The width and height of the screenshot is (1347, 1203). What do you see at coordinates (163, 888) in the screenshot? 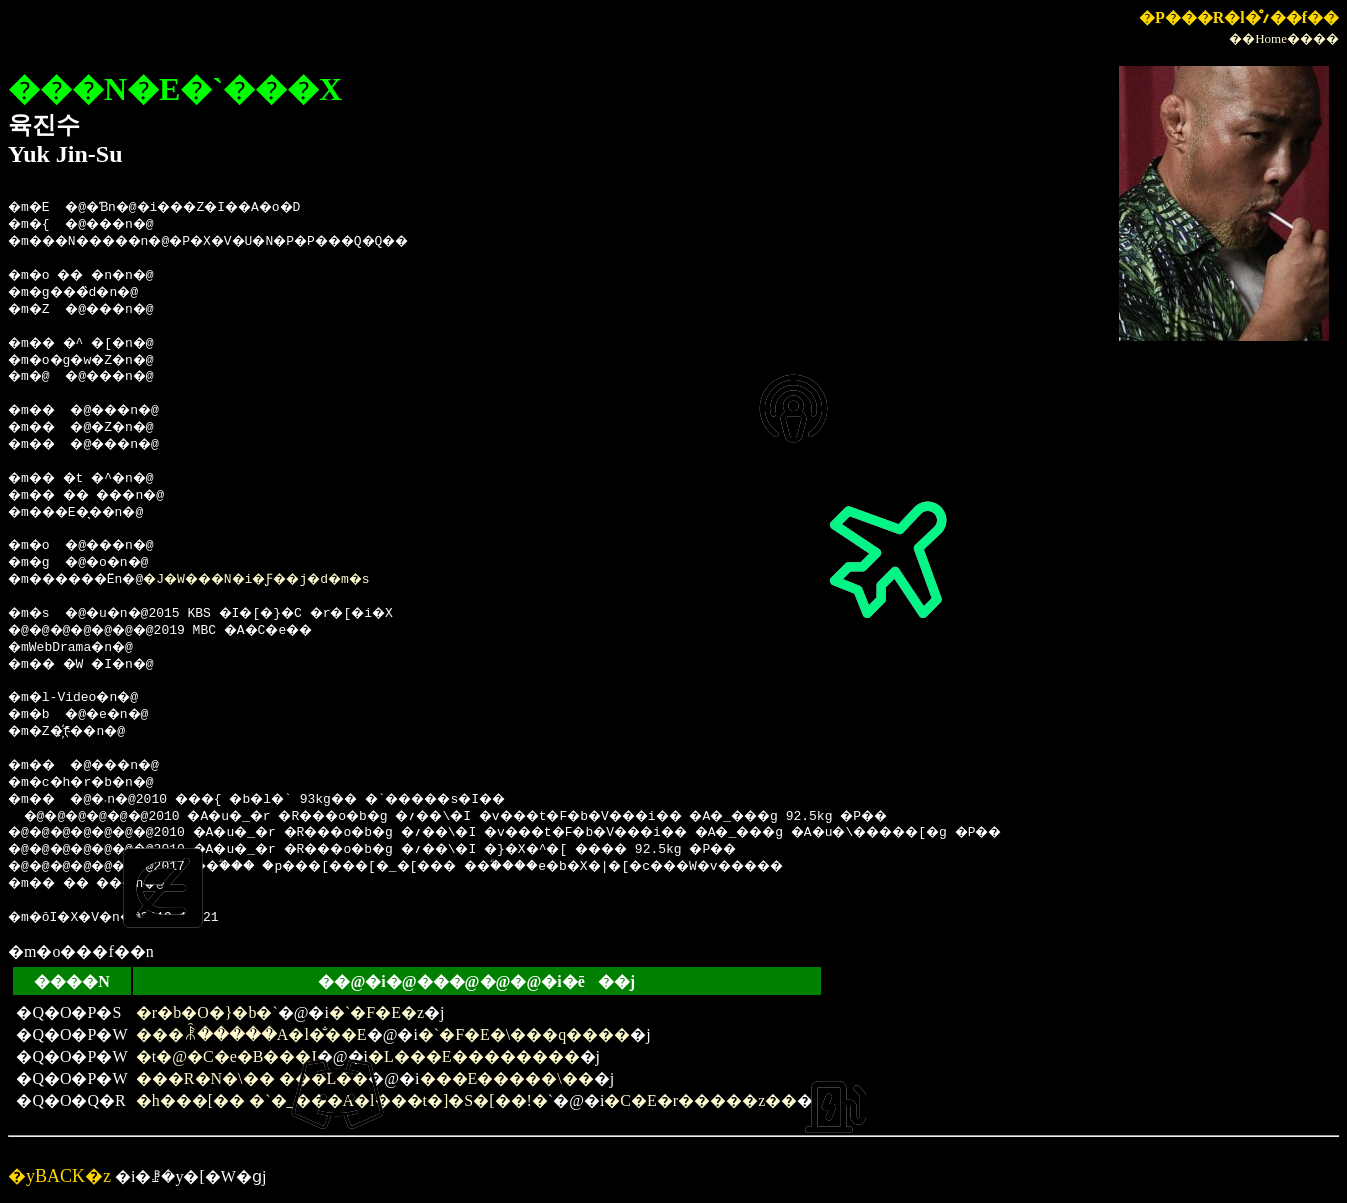
I see `indicates item is not part of a set or group` at bounding box center [163, 888].